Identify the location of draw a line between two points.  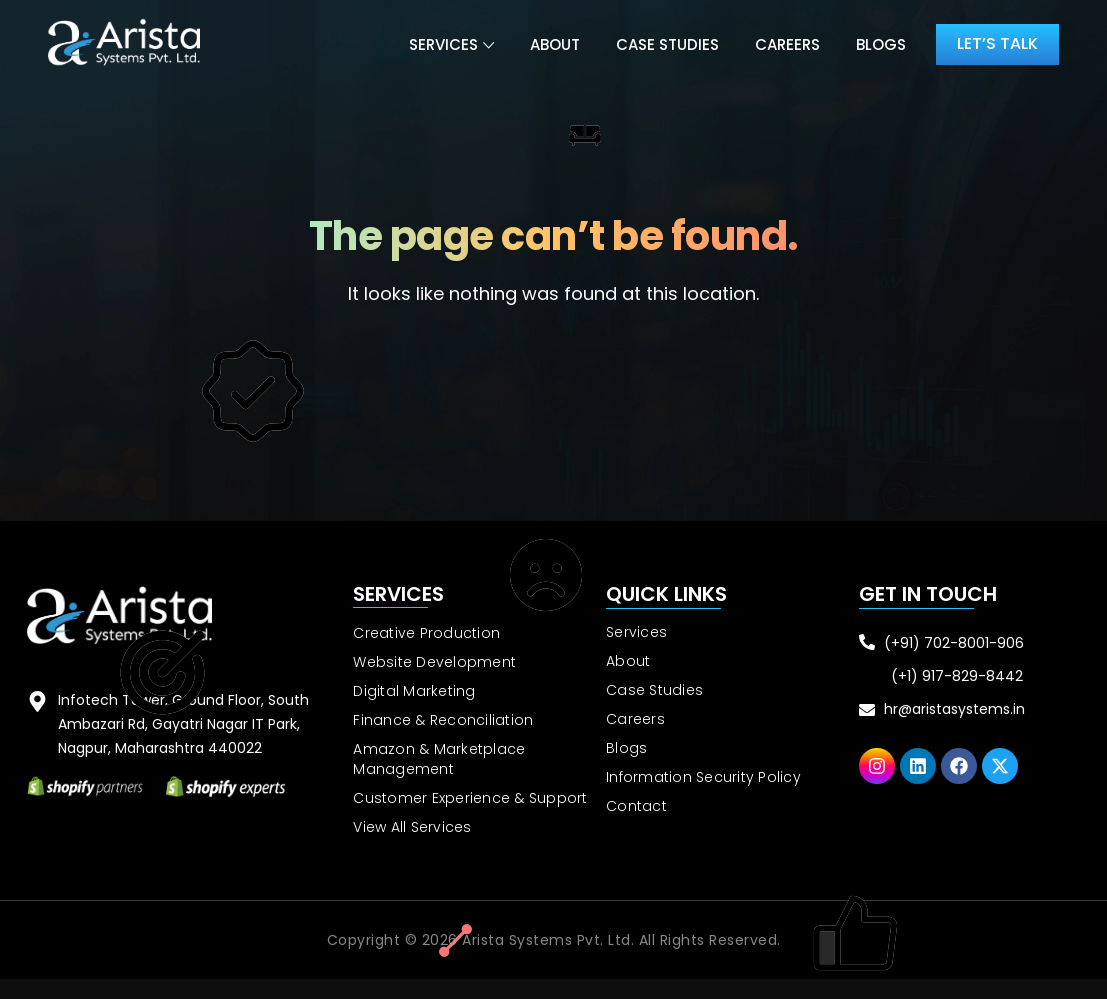
(455, 940).